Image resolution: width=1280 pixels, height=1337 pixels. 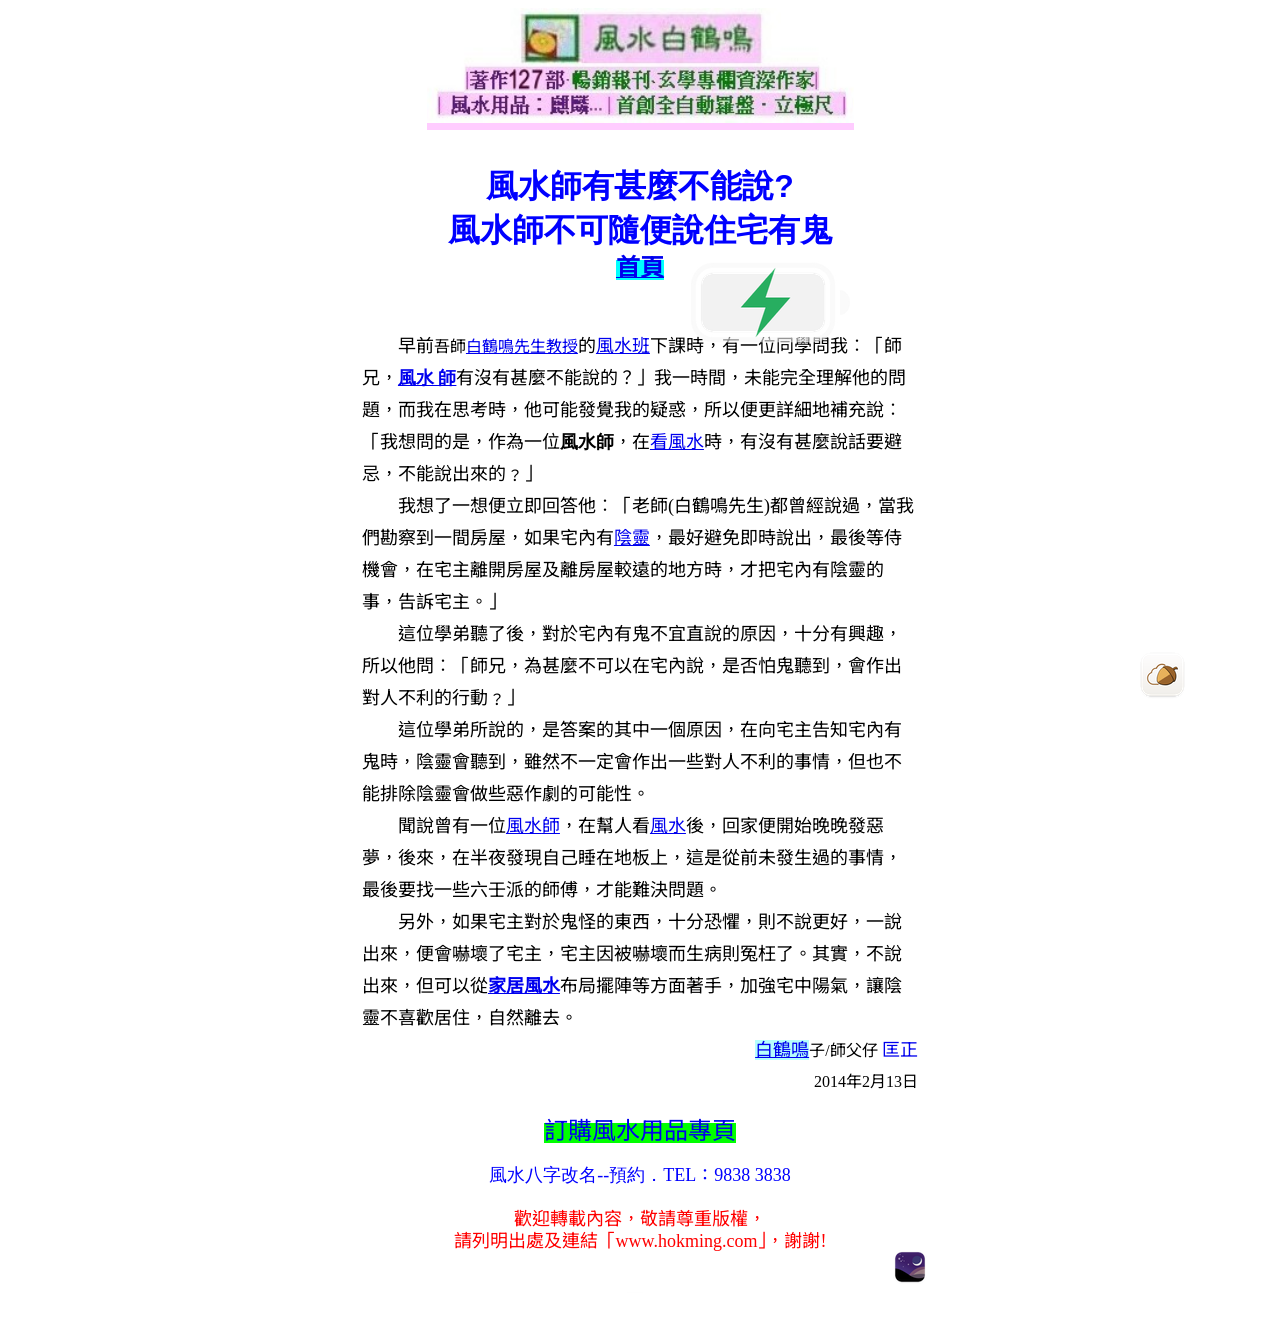 What do you see at coordinates (910, 1267) in the screenshot?
I see `open stellarium planetarium app` at bounding box center [910, 1267].